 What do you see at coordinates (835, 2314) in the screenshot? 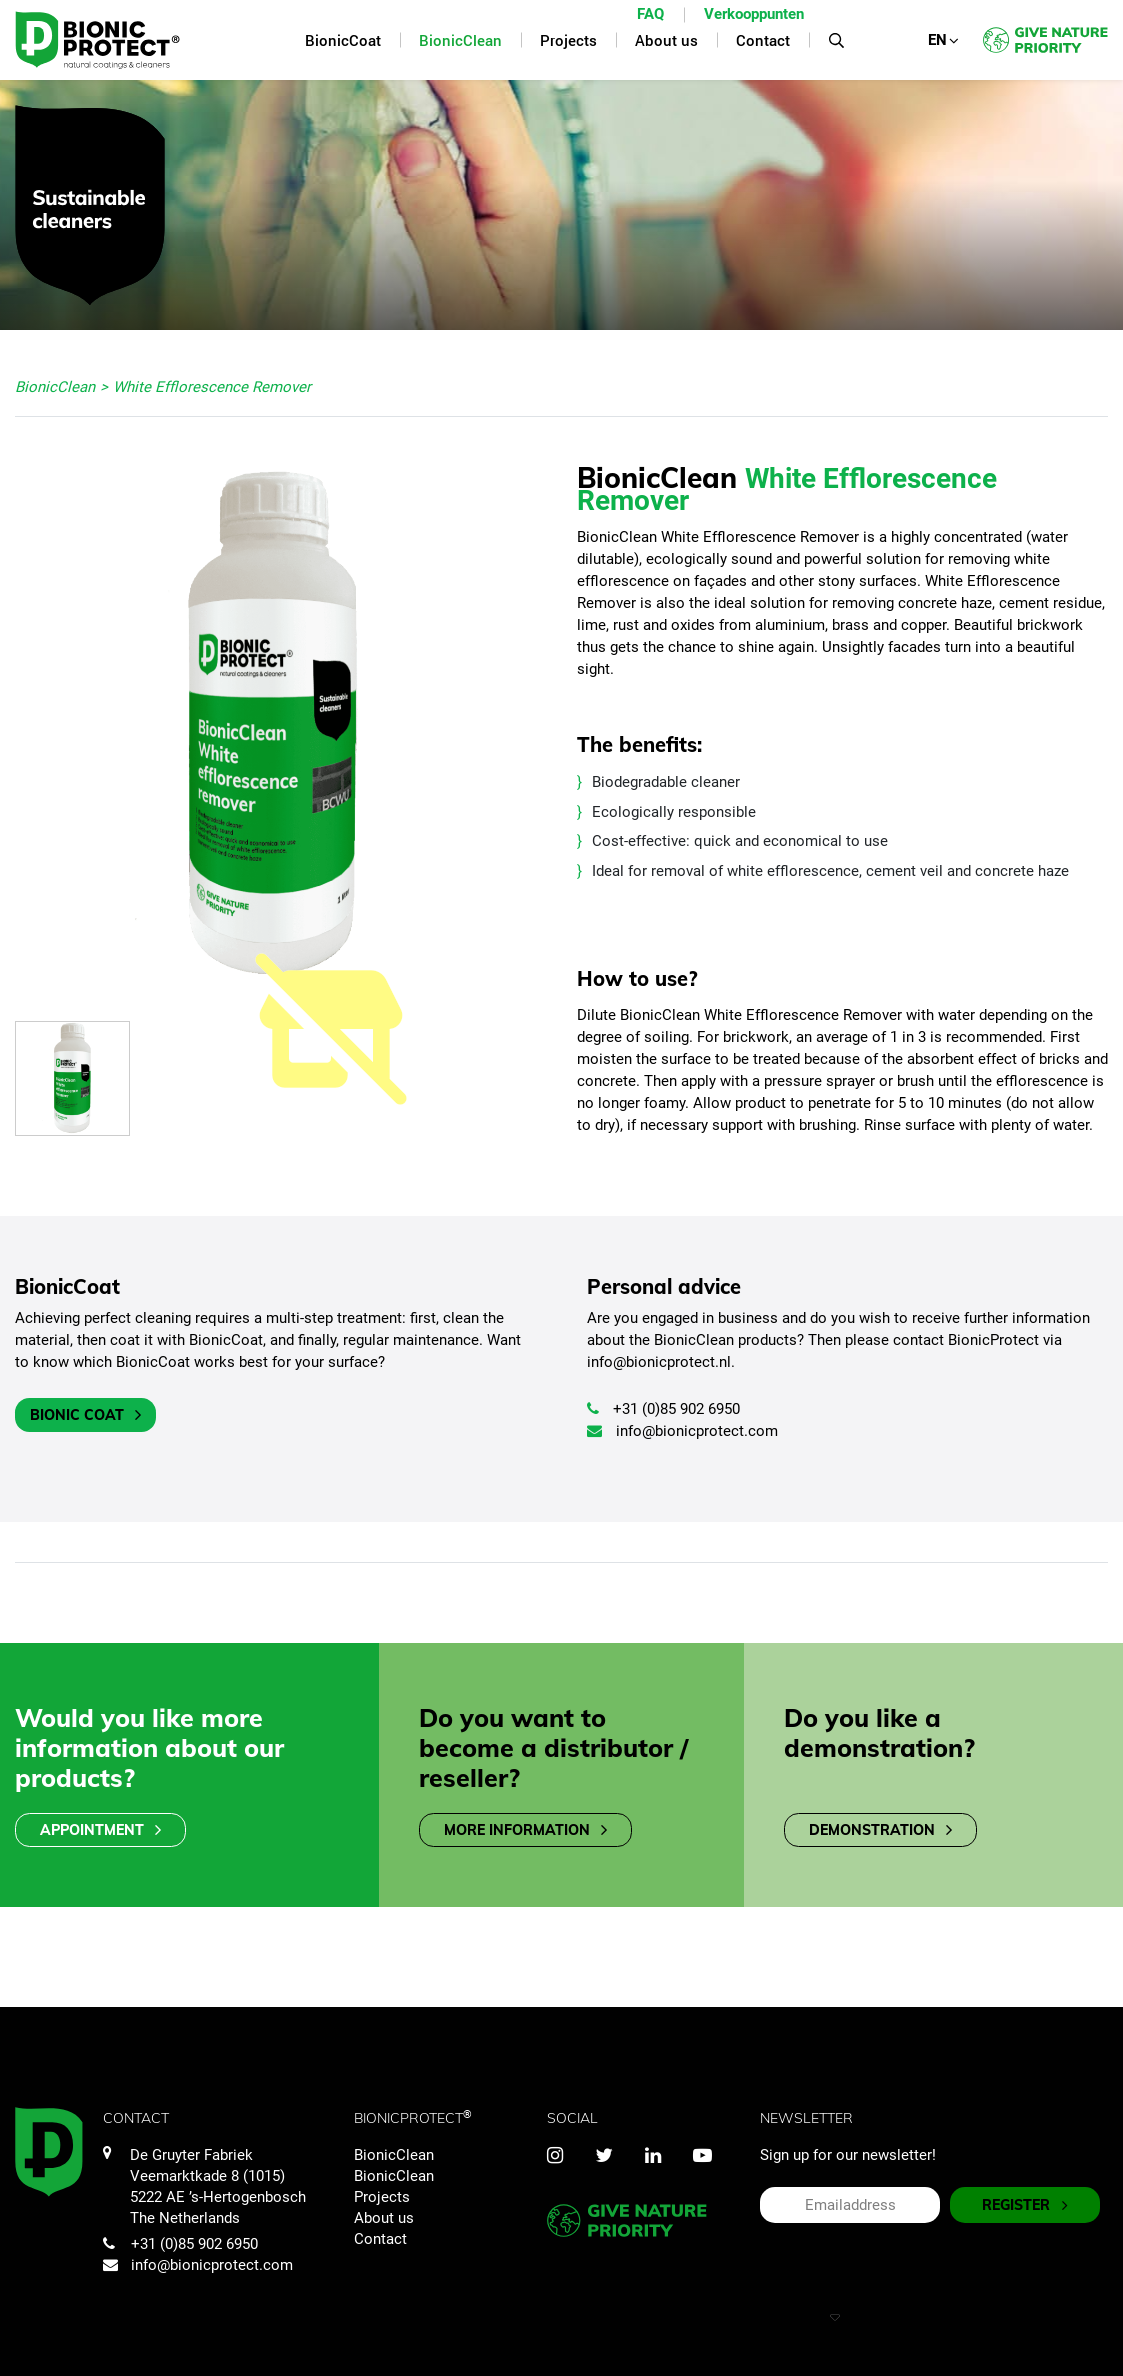
I see `sort items in descending order` at bounding box center [835, 2314].